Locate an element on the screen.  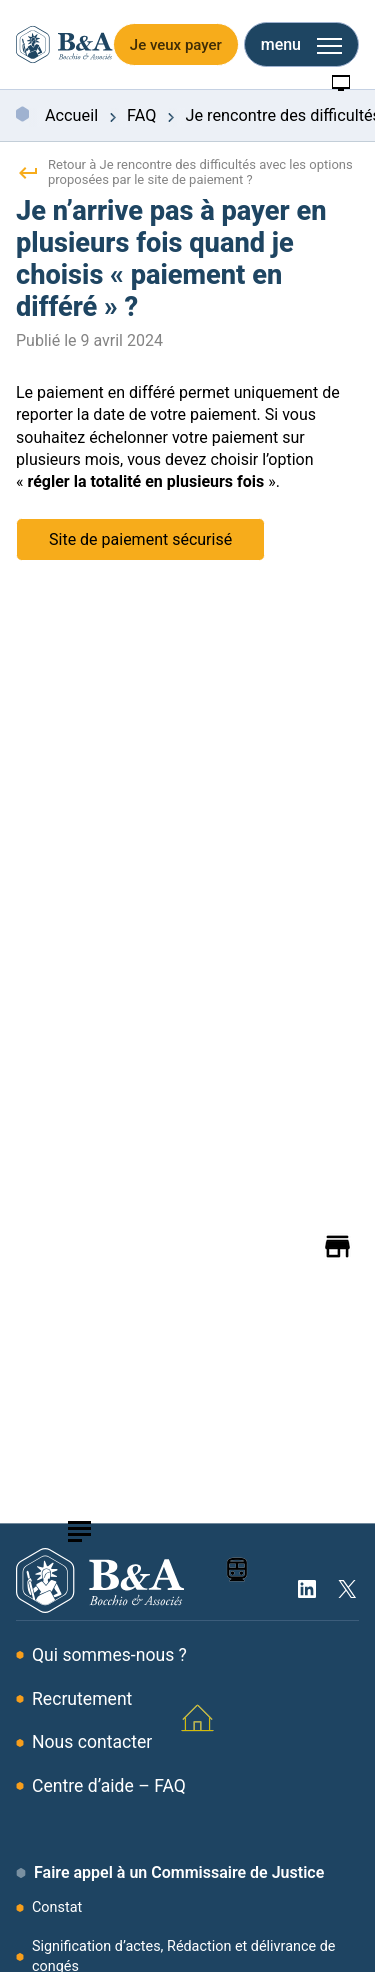
view document or text content is located at coordinates (79, 1531).